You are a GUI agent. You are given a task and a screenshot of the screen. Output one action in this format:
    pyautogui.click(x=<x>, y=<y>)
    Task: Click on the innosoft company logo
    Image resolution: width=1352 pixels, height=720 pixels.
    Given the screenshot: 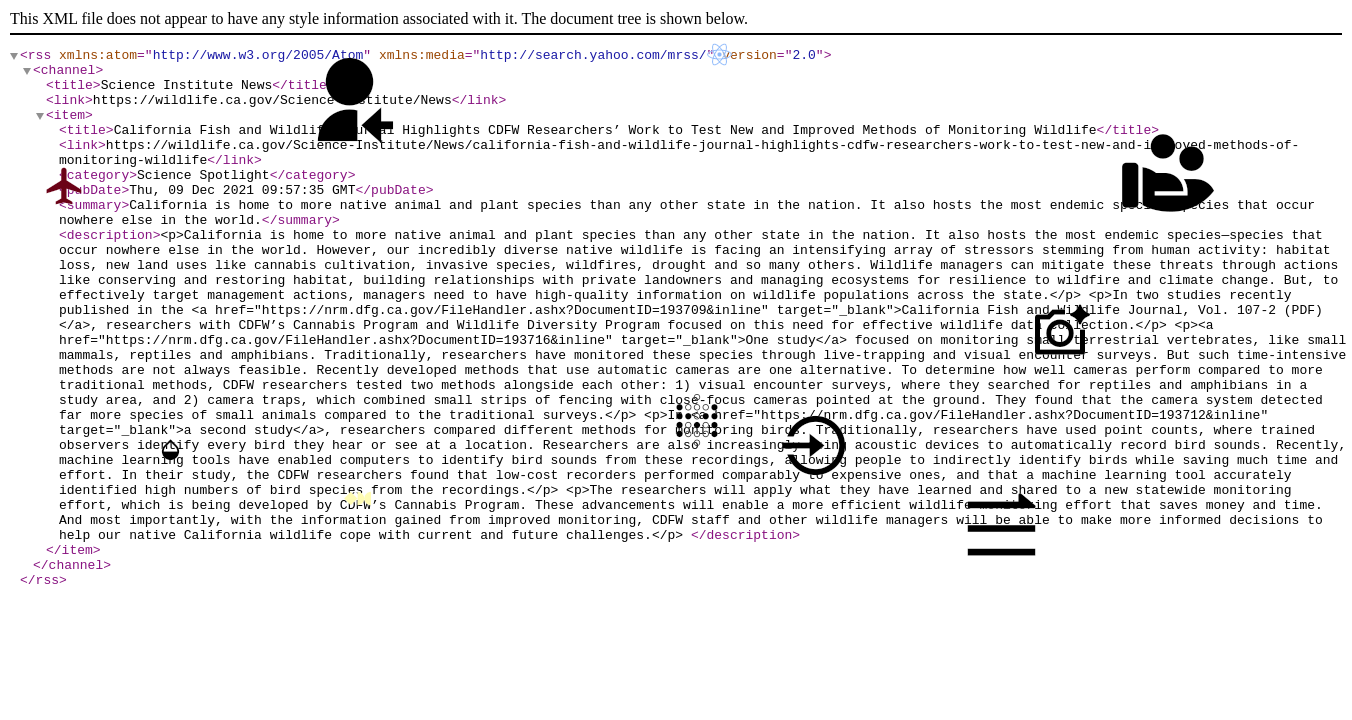 What is the action you would take?
    pyautogui.click(x=357, y=498)
    